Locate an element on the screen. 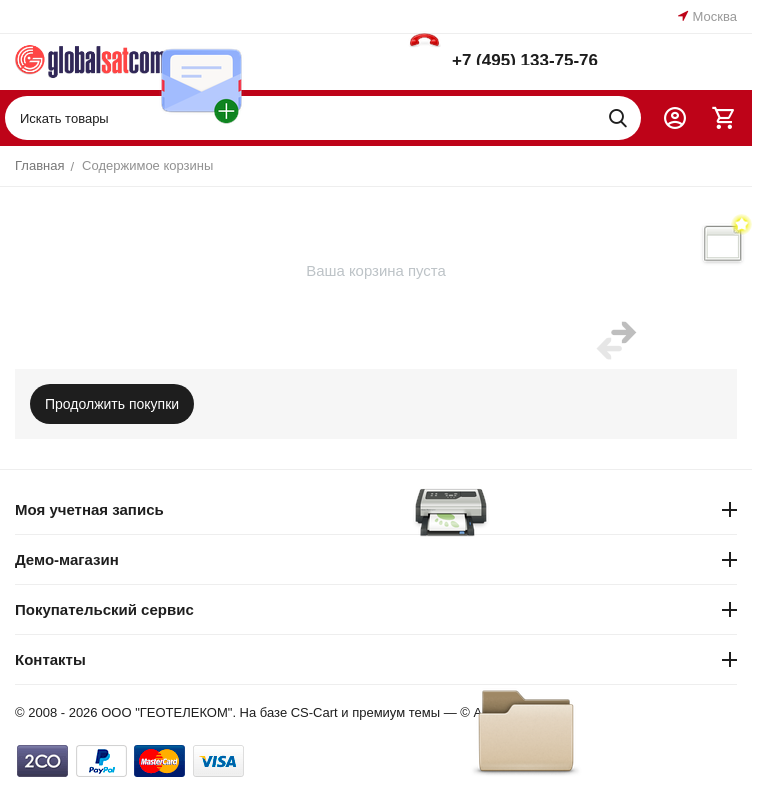 The width and height of the screenshot is (760, 795). open folder to view files is located at coordinates (526, 736).